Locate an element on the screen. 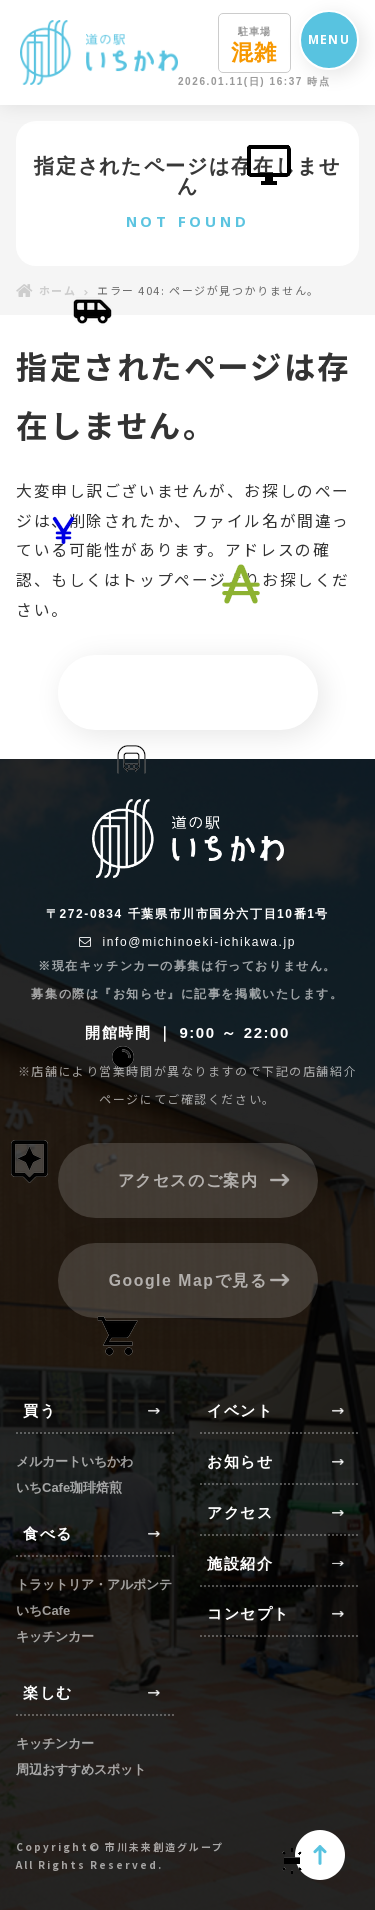 The height and width of the screenshot is (1910, 375). view subway or metro transit options is located at coordinates (131, 760).